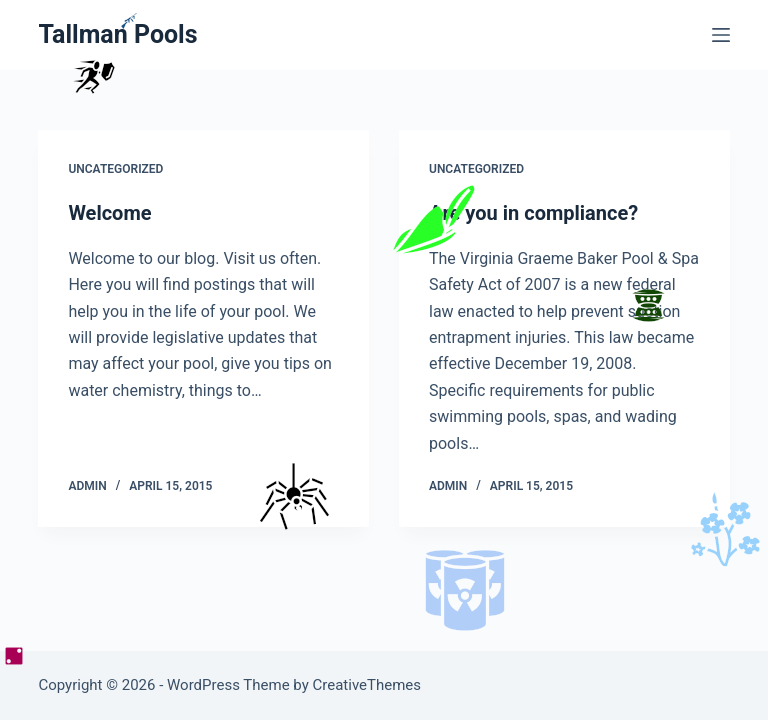 This screenshot has height=720, width=768. I want to click on indicates spider enemy or creature in game, so click(294, 496).